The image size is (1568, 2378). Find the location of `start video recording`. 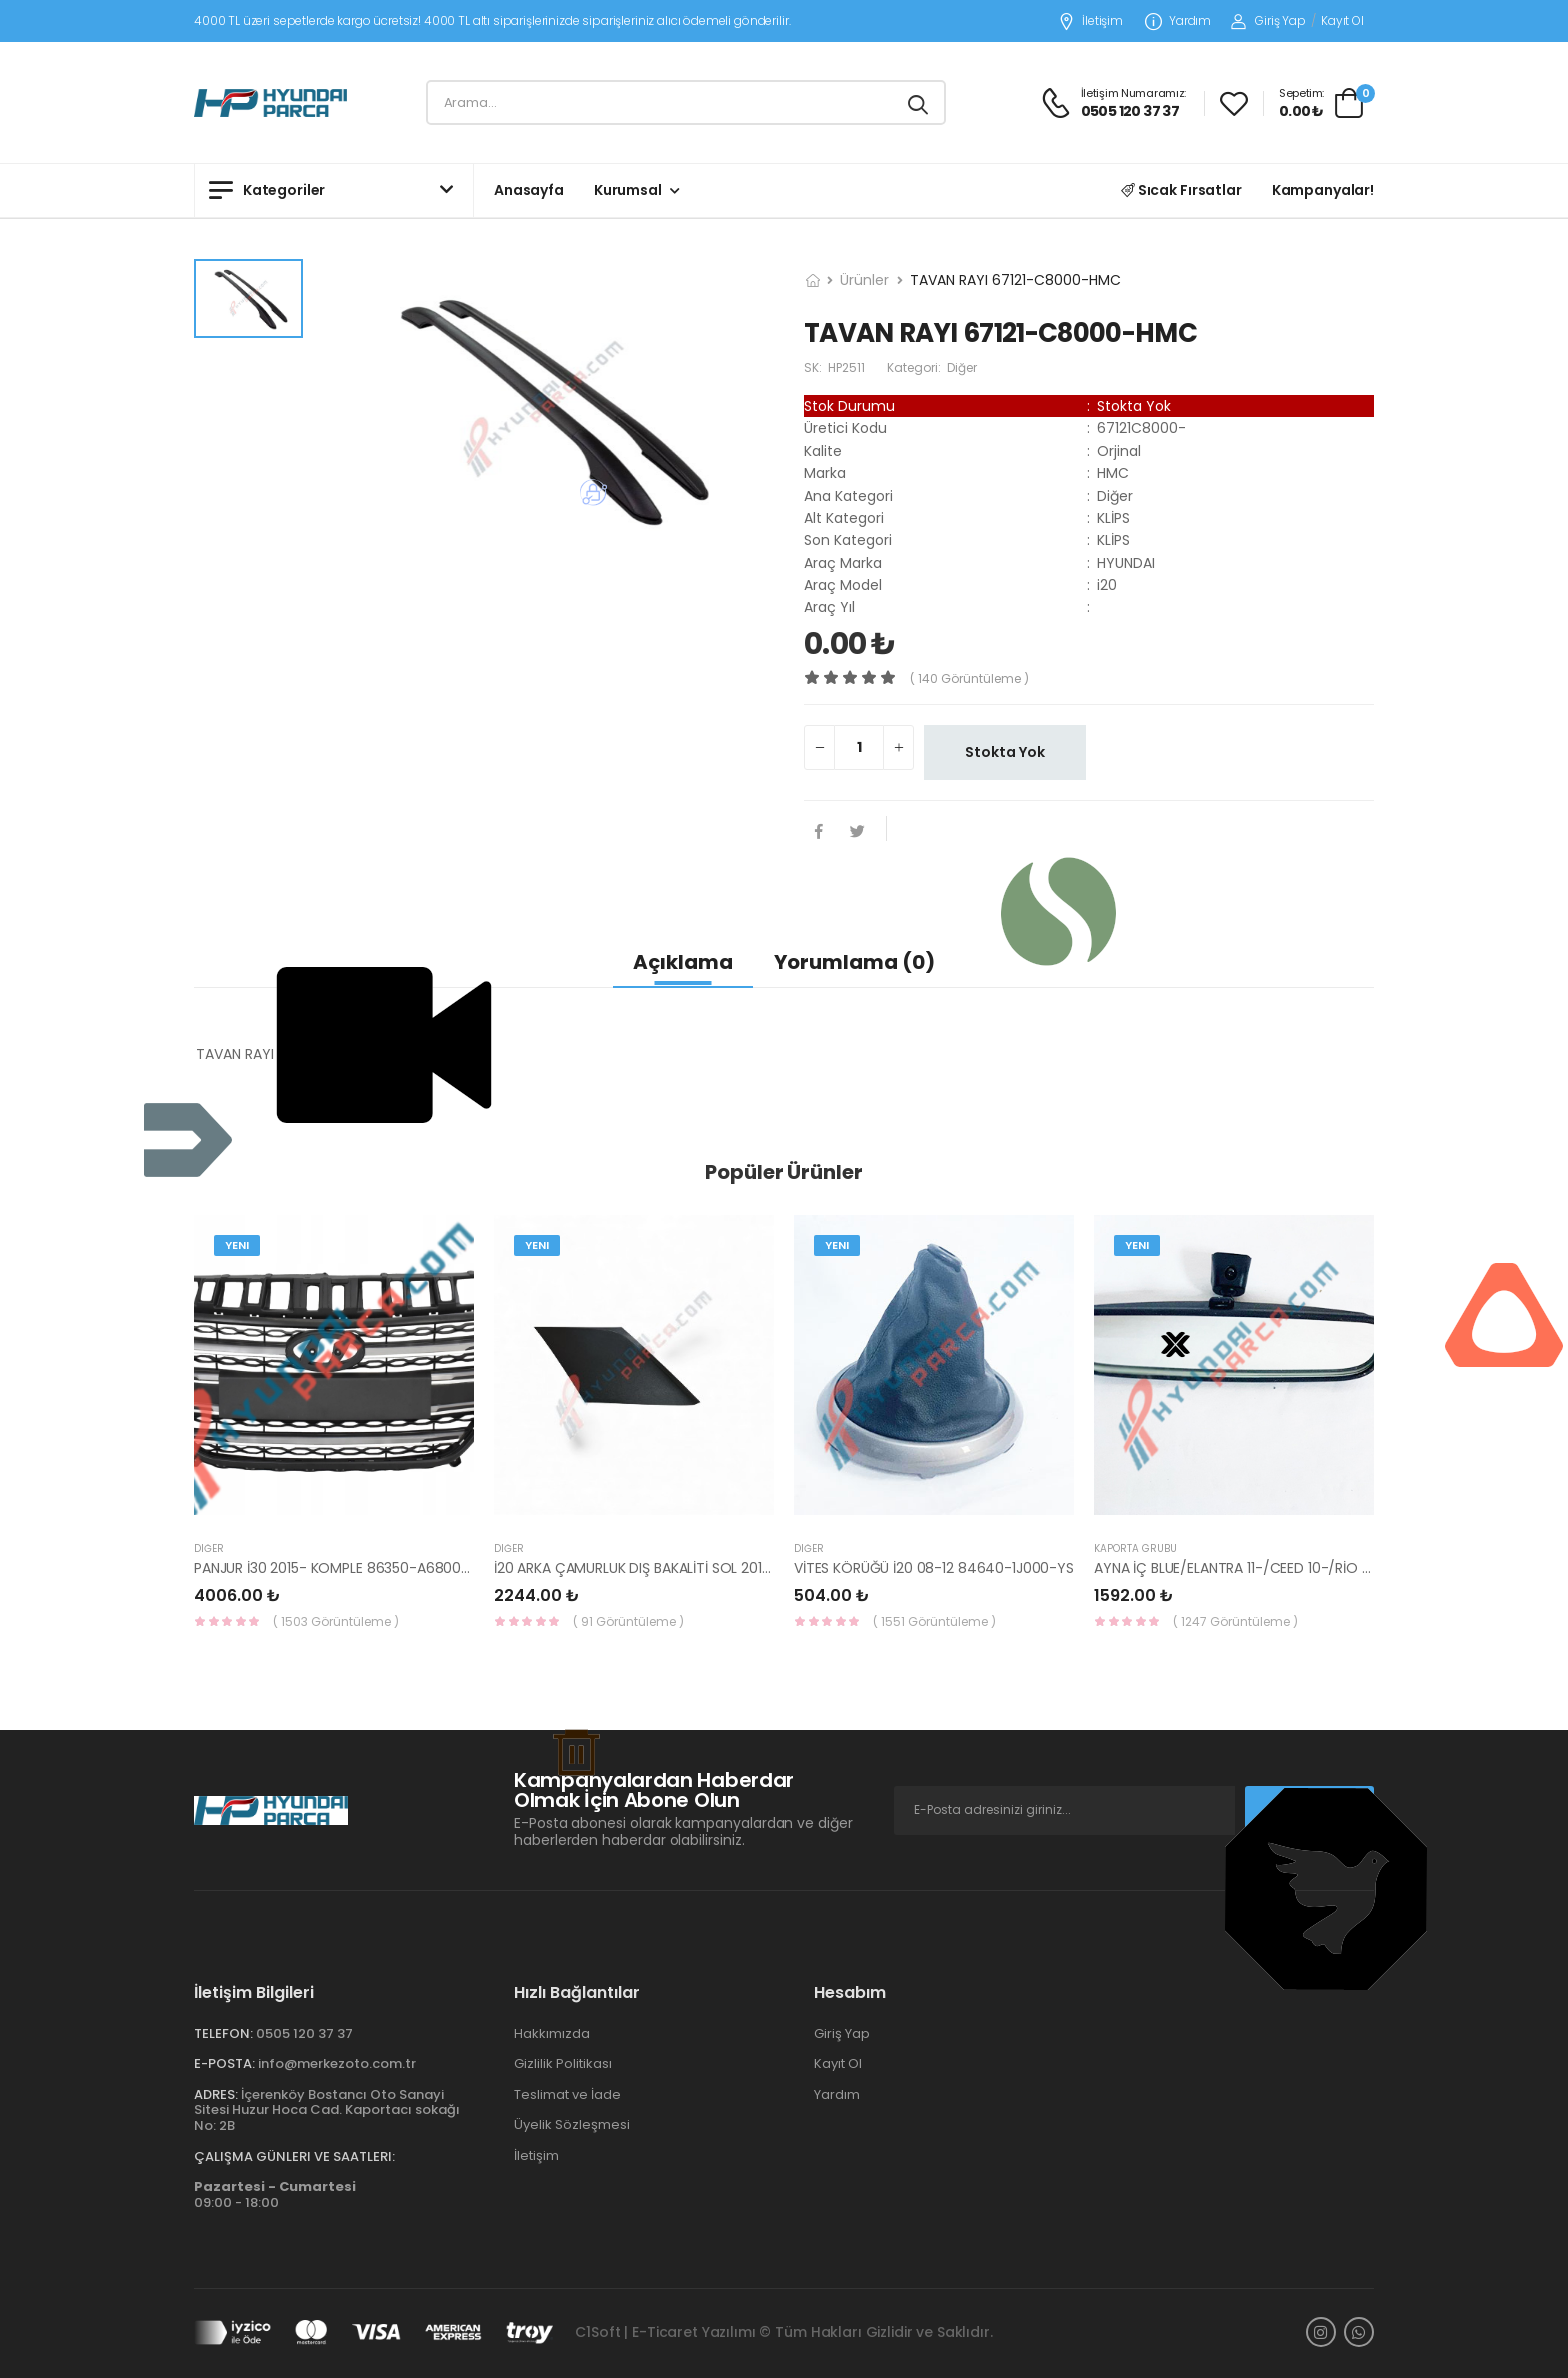

start video recording is located at coordinates (384, 1045).